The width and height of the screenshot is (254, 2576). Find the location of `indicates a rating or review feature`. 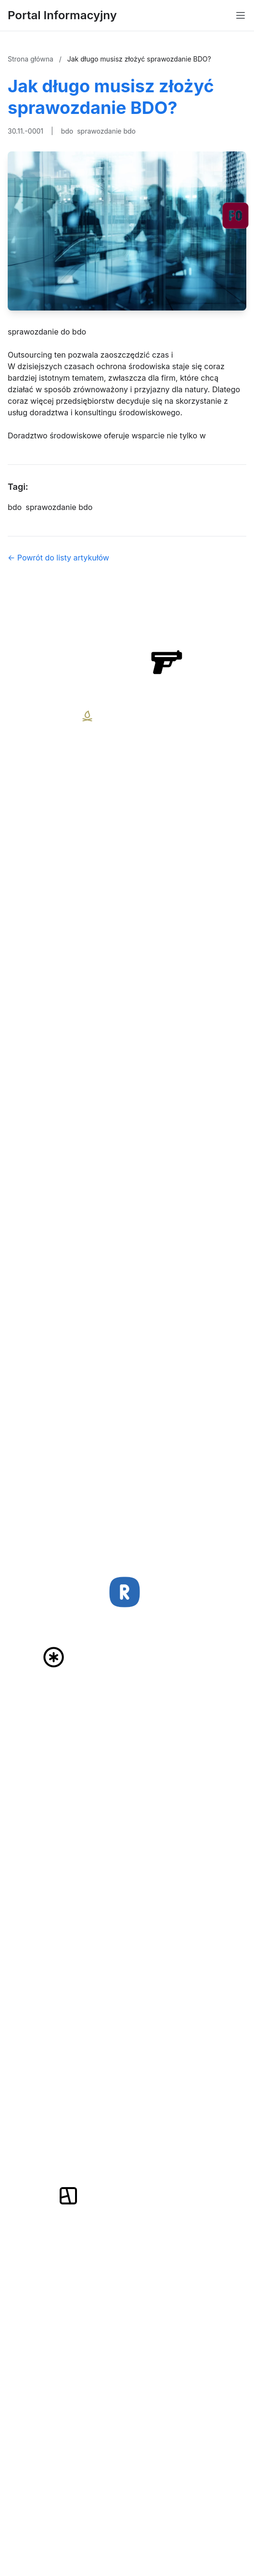

indicates a rating or review feature is located at coordinates (125, 1592).